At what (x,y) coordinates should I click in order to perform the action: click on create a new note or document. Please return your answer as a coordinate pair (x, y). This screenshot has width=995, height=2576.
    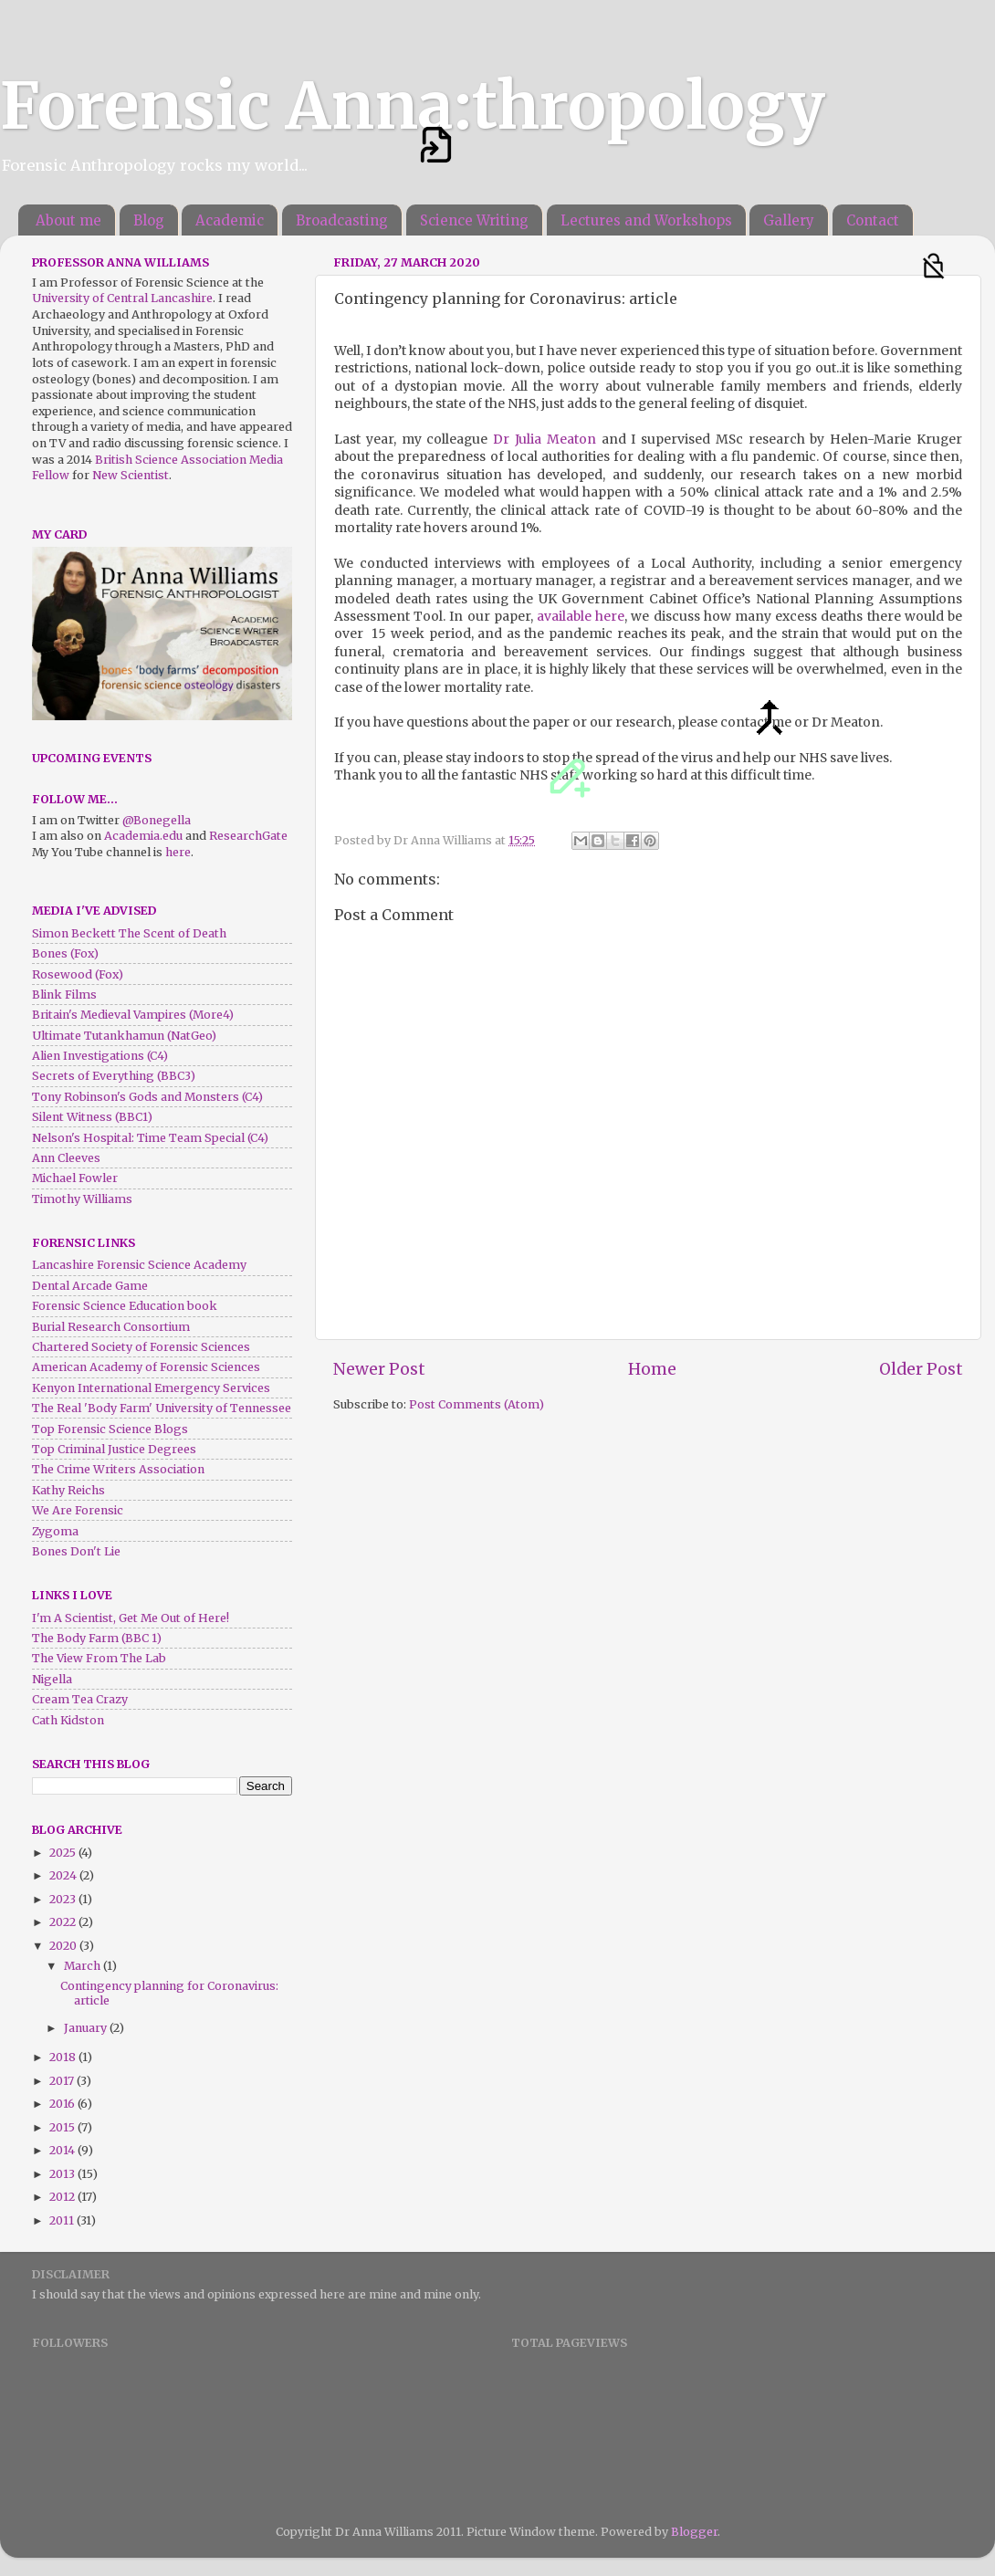
    Looking at the image, I should click on (568, 775).